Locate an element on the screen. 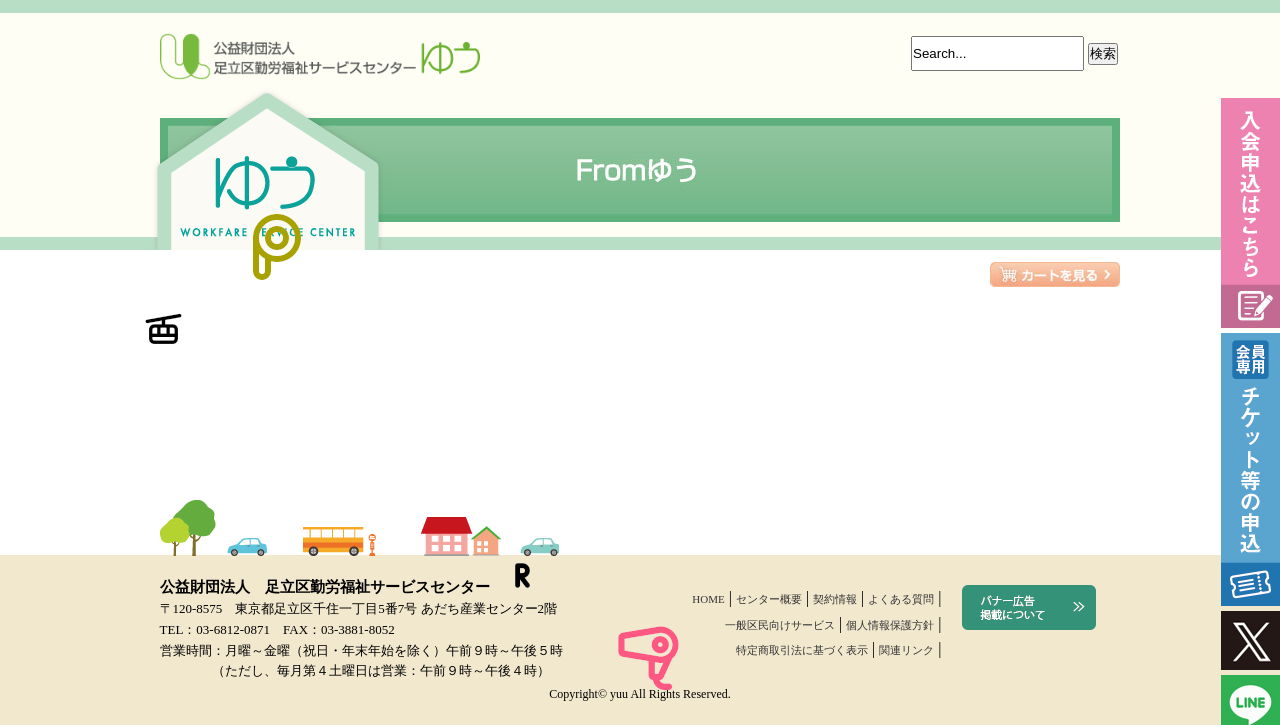 This screenshot has width=1280, height=725. access cable car or aerial tramway transit options is located at coordinates (163, 329).